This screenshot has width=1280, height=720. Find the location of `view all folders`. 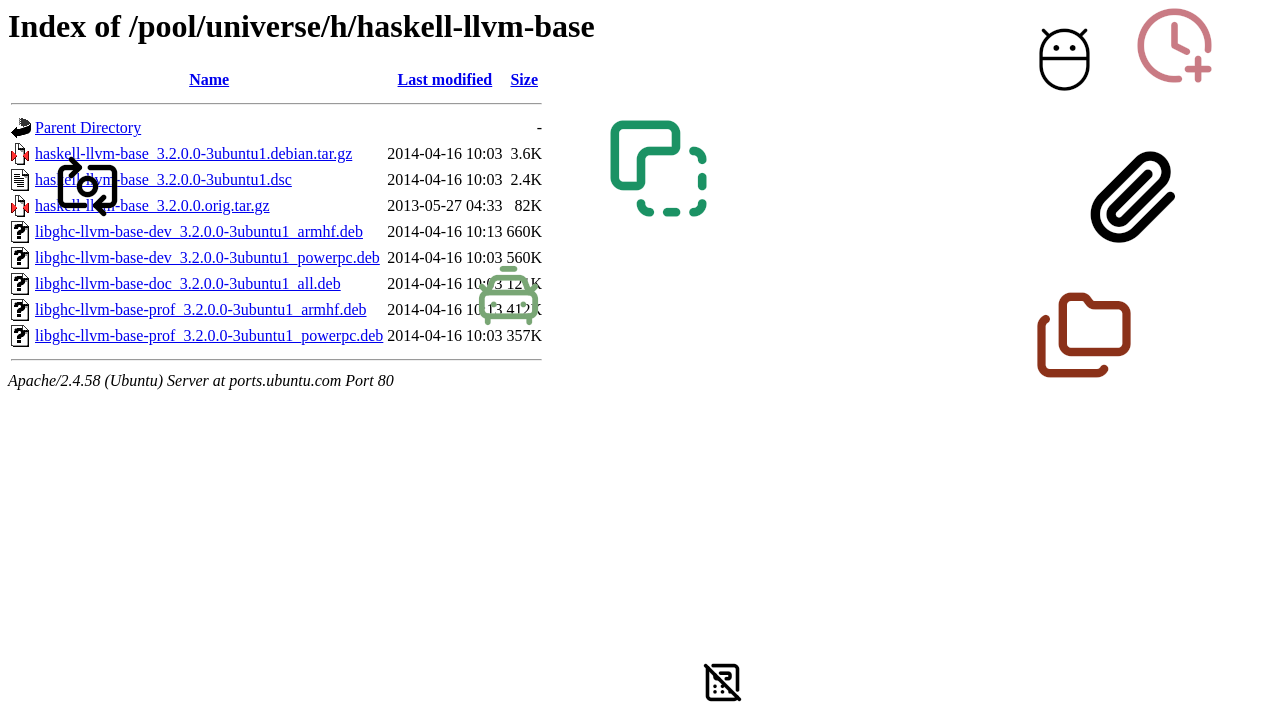

view all folders is located at coordinates (1084, 335).